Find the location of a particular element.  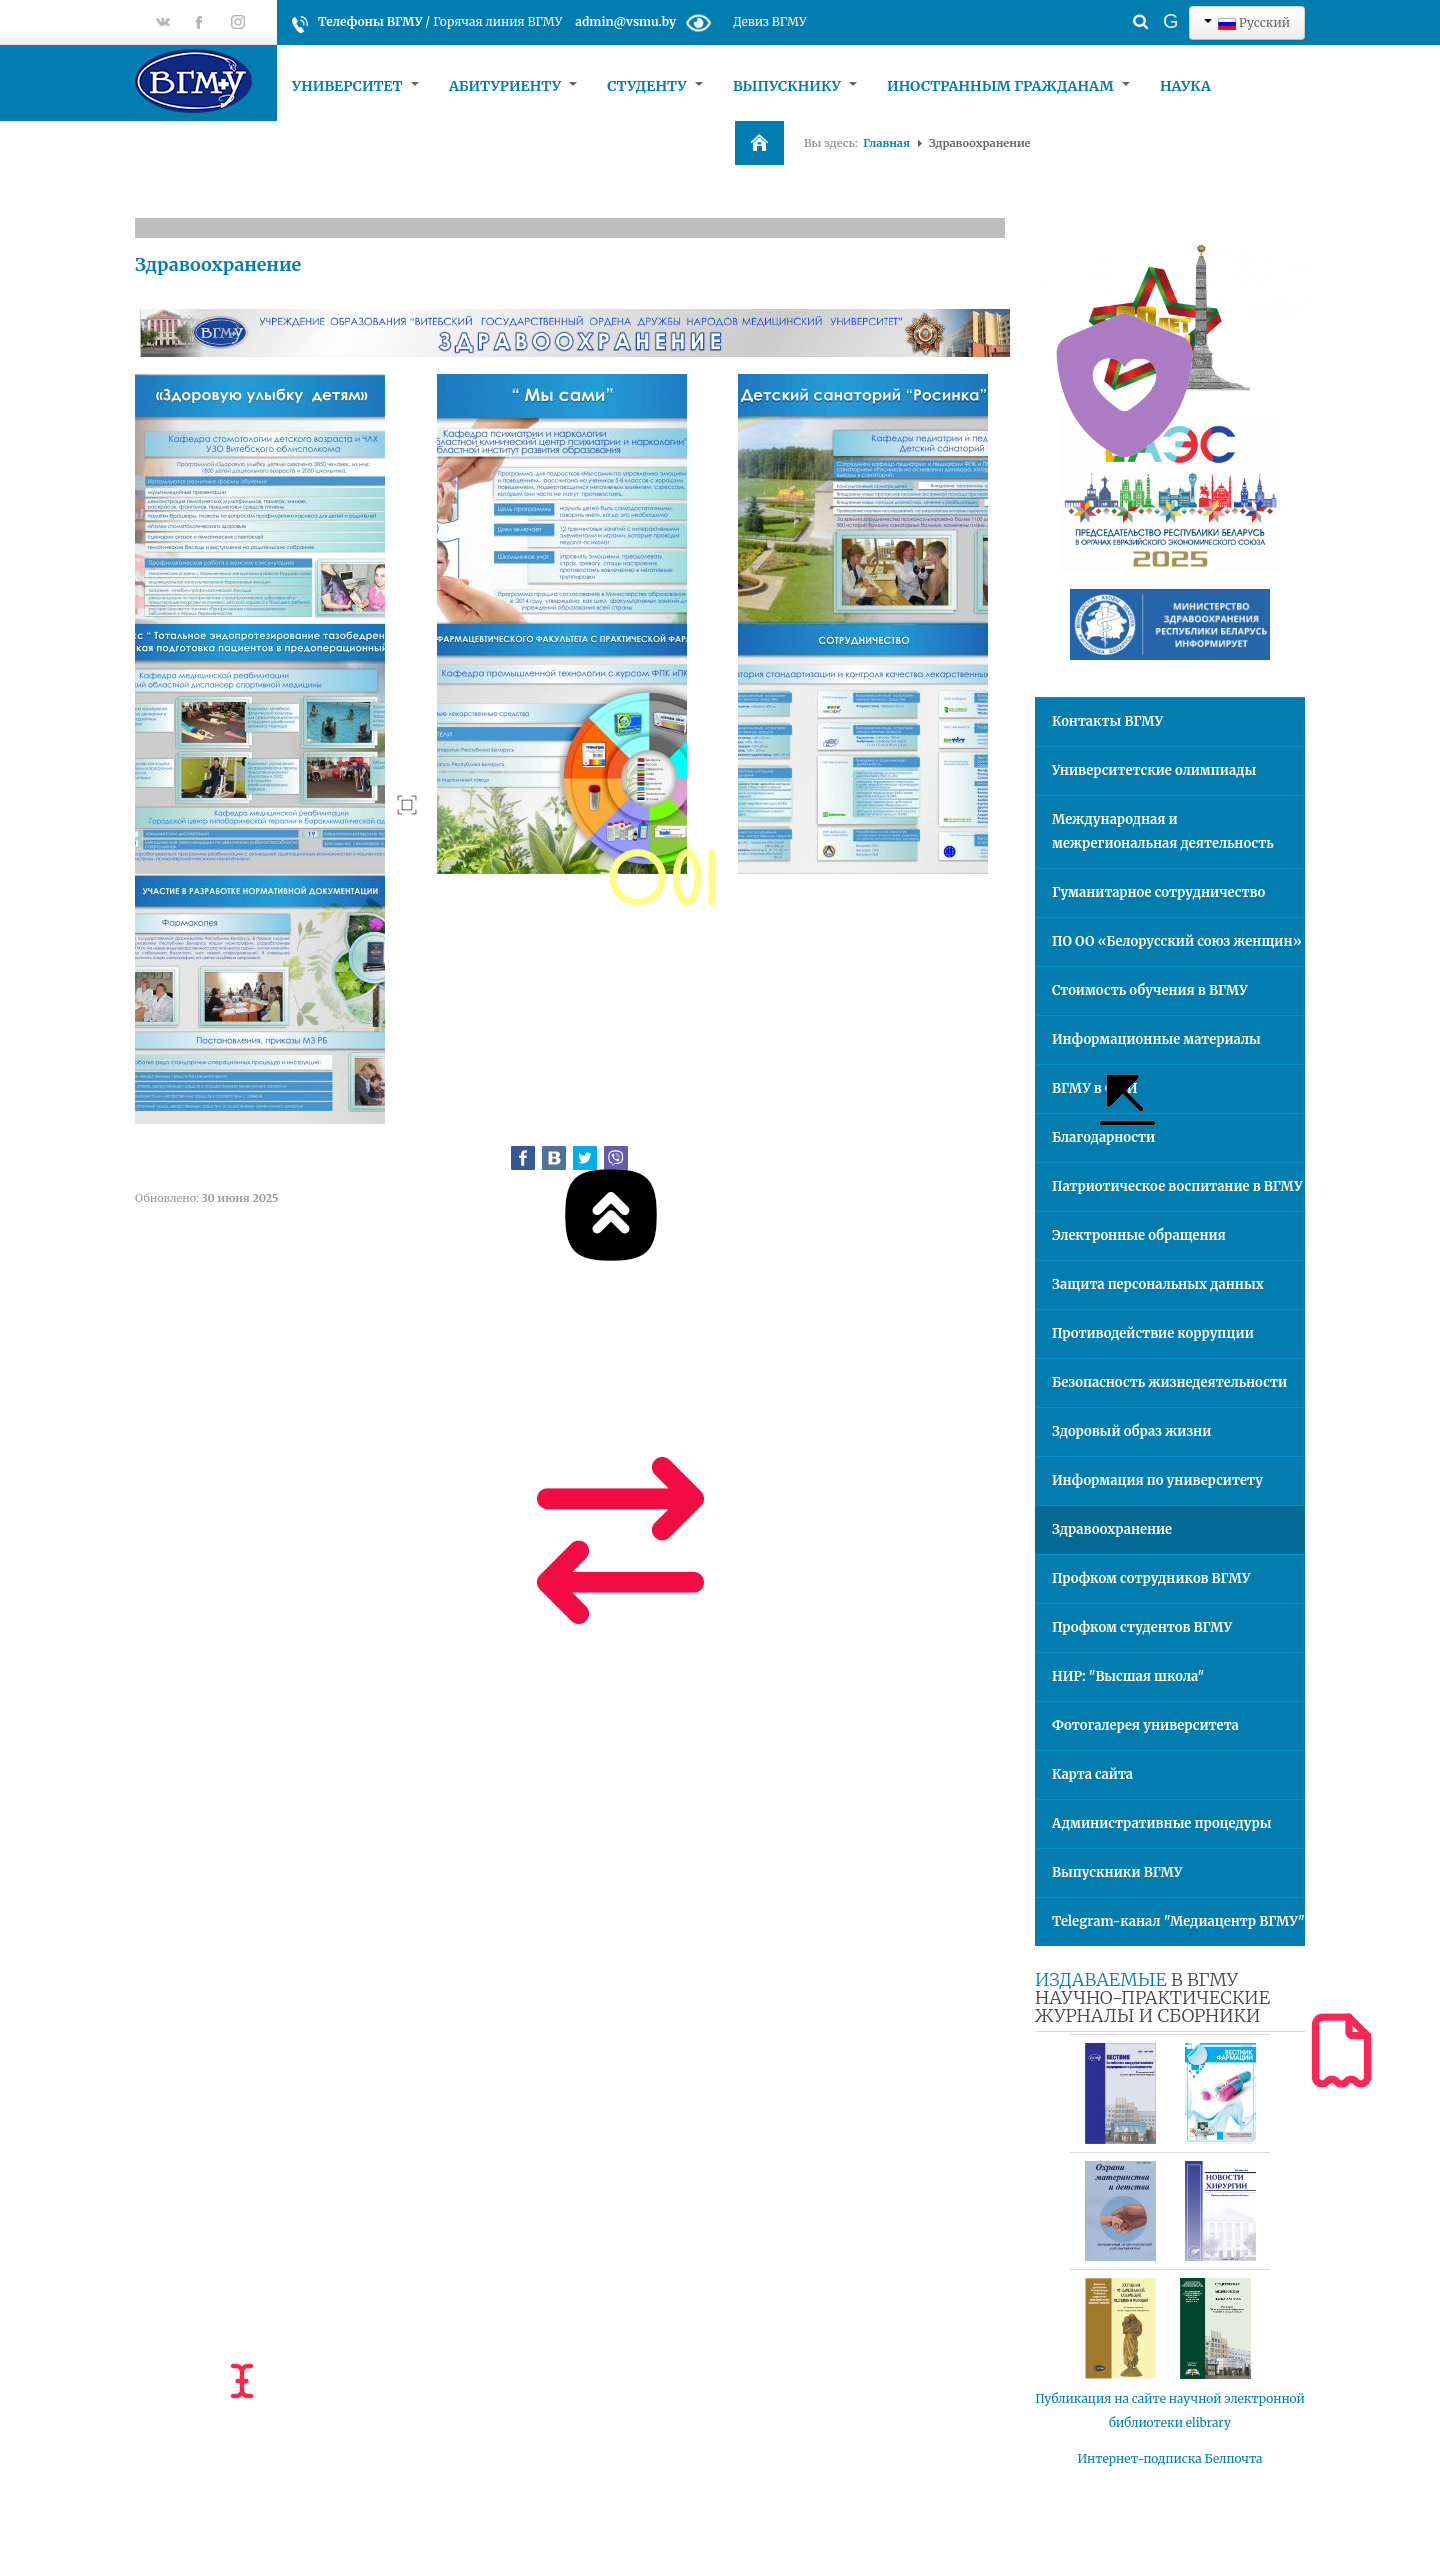

health or medical protection status is located at coordinates (1124, 385).